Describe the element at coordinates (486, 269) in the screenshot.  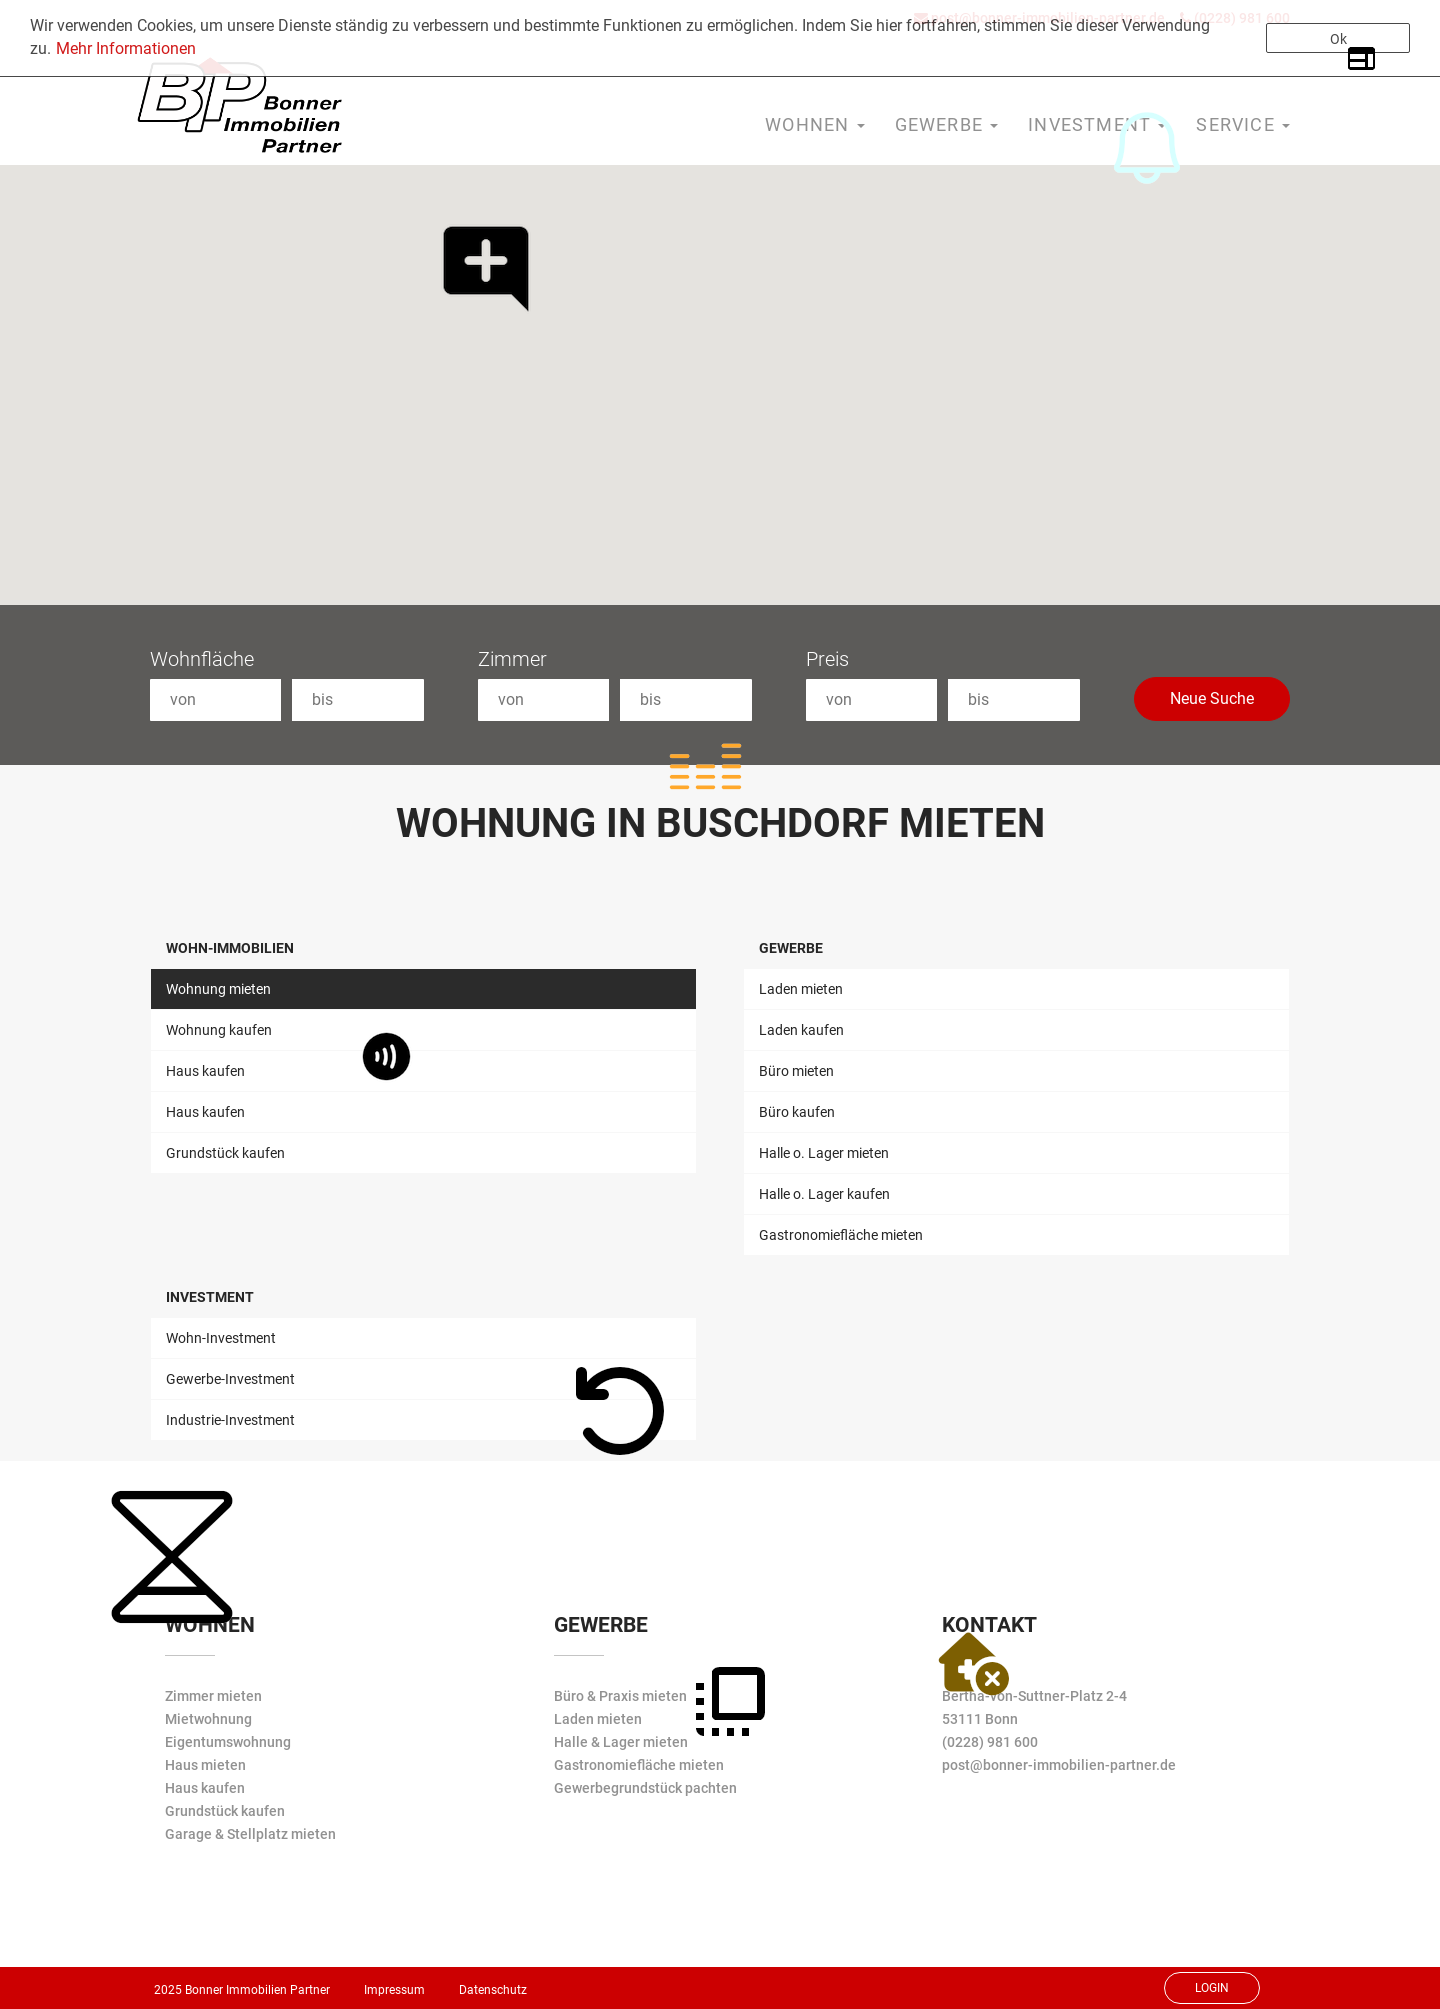
I see `add a new comment` at that location.